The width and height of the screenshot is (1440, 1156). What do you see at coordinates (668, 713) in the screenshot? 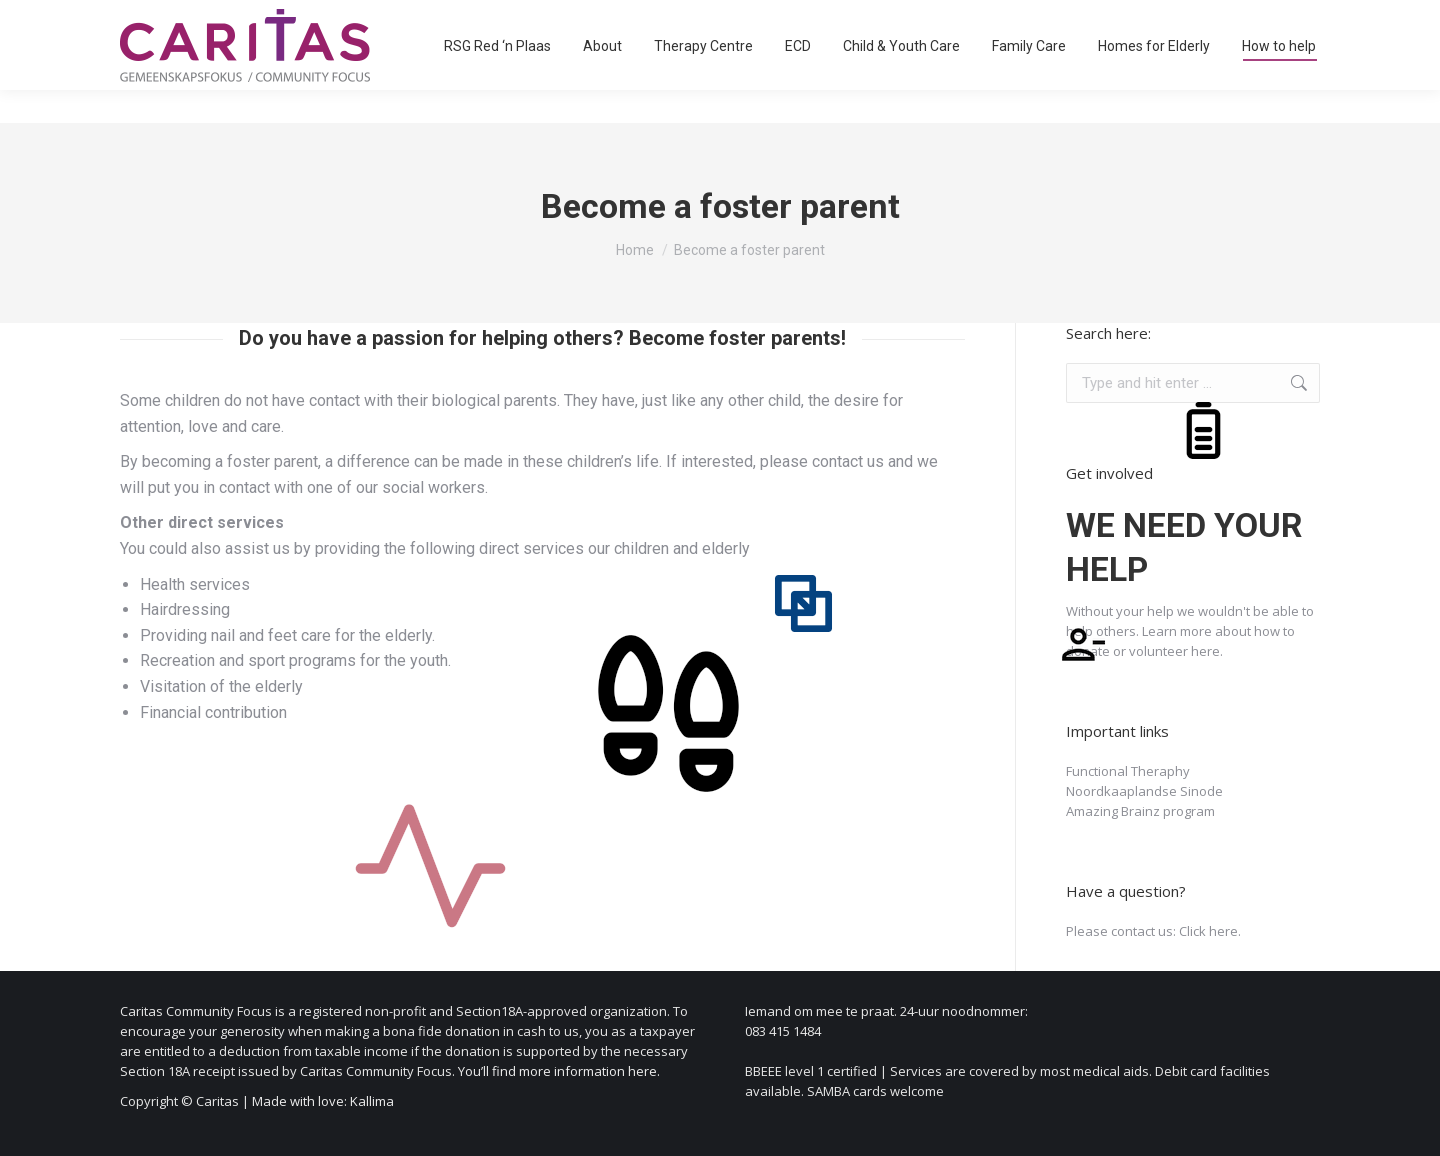
I see `track your steps or walking activity` at bounding box center [668, 713].